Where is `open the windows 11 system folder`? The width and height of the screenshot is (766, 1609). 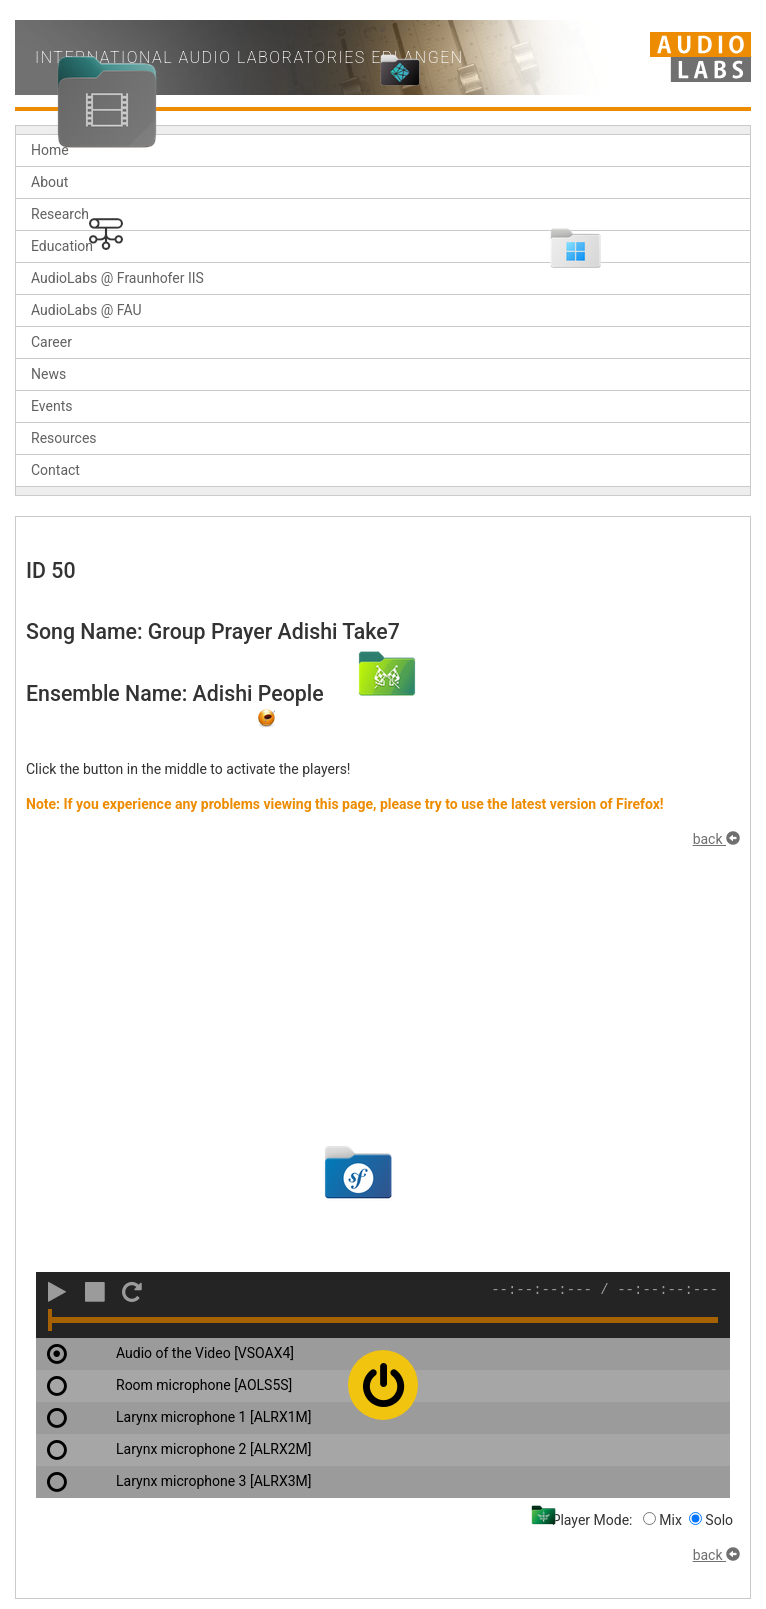 open the windows 11 system folder is located at coordinates (575, 249).